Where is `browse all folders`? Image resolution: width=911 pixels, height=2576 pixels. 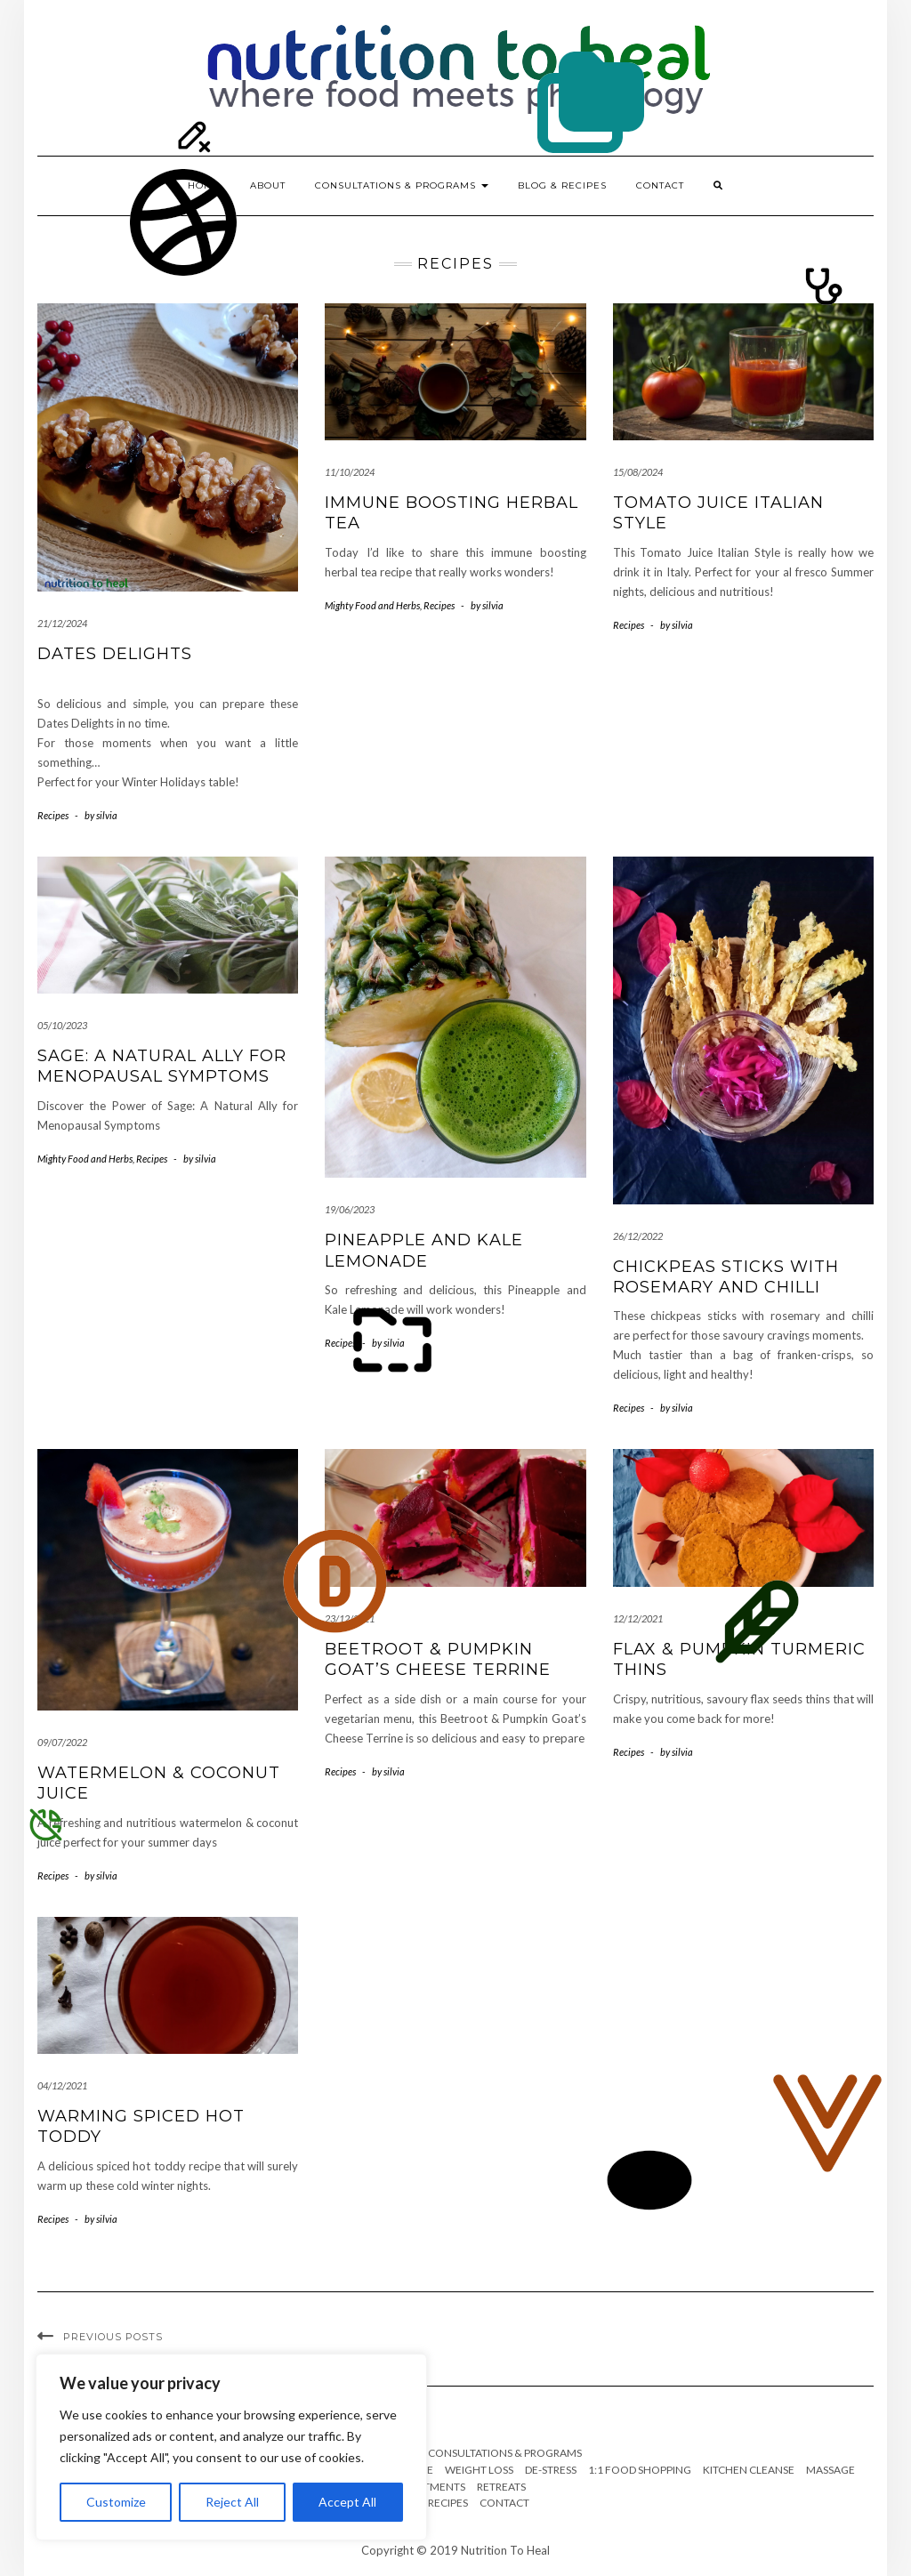 browse all folders is located at coordinates (591, 105).